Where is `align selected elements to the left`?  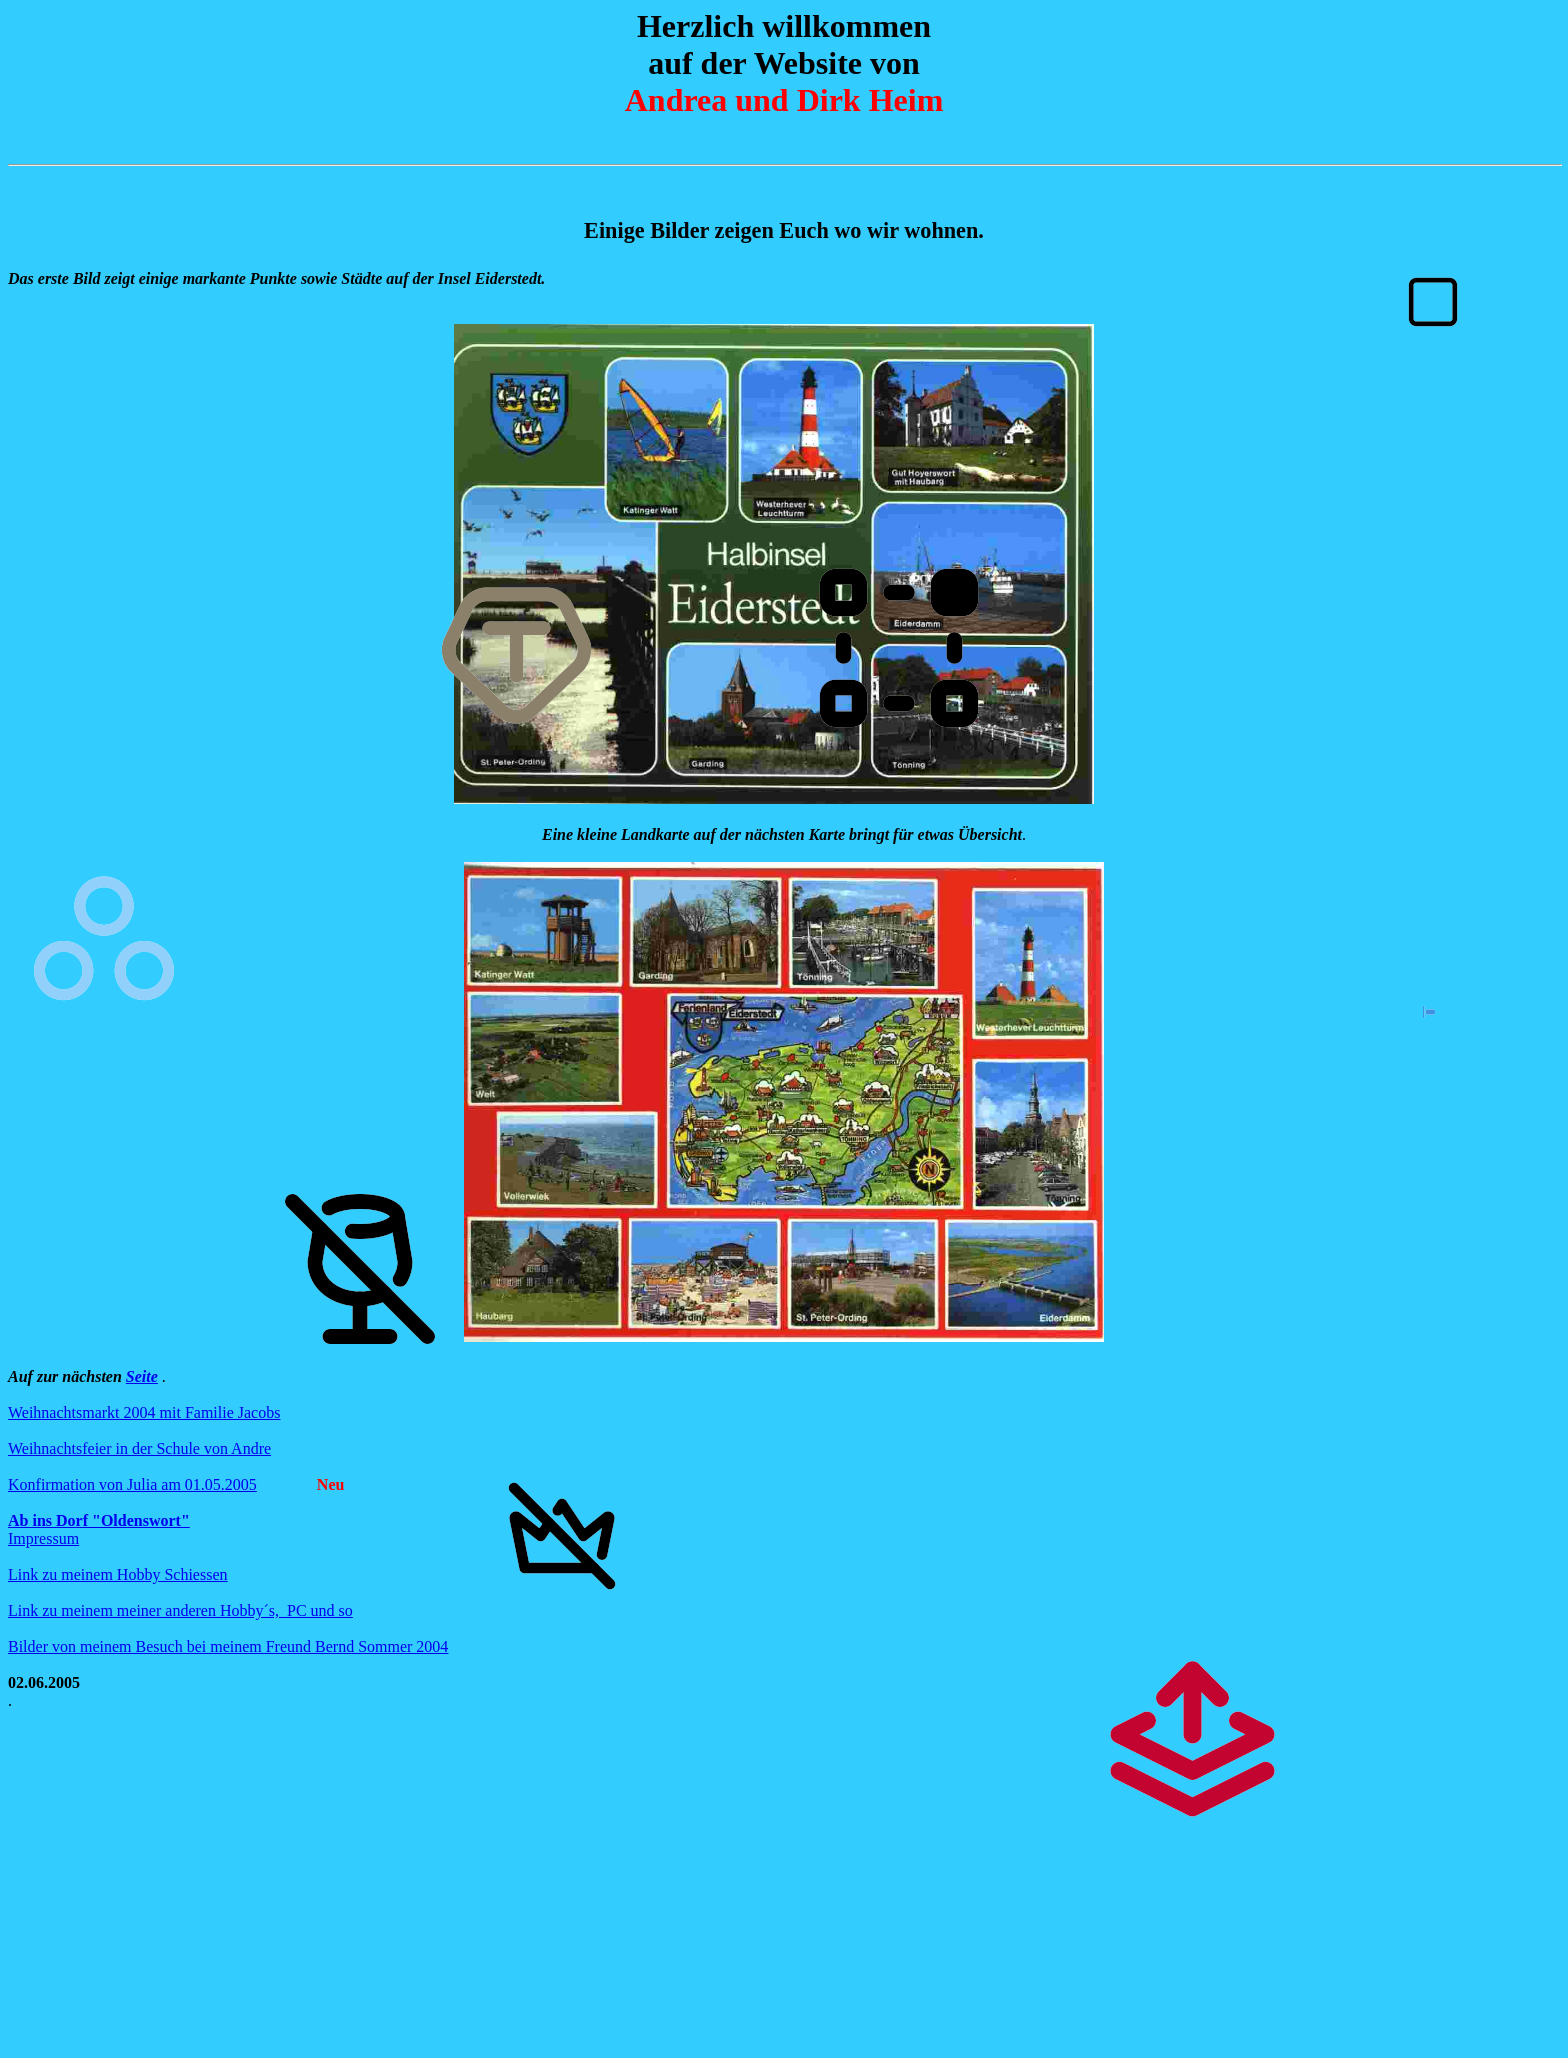
align selected elements to the left is located at coordinates (1429, 1012).